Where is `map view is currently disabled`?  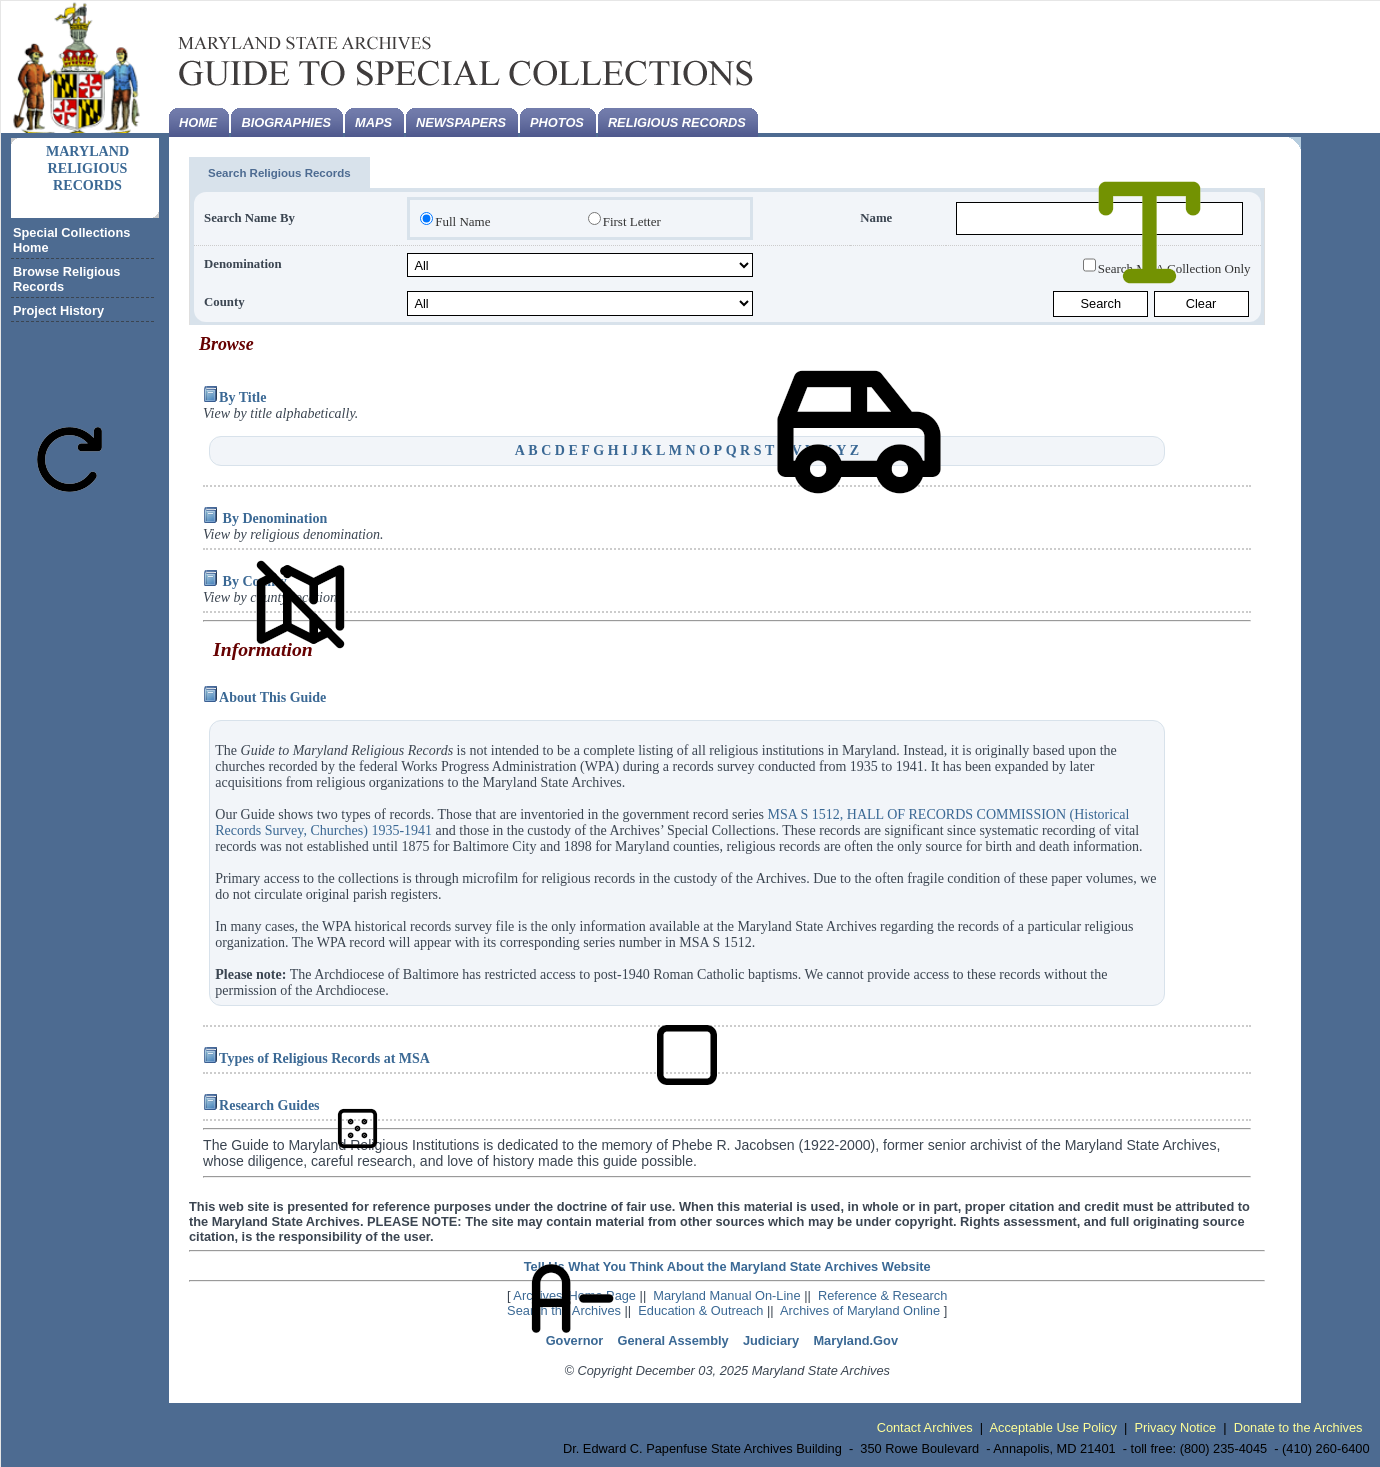 map view is currently disabled is located at coordinates (300, 604).